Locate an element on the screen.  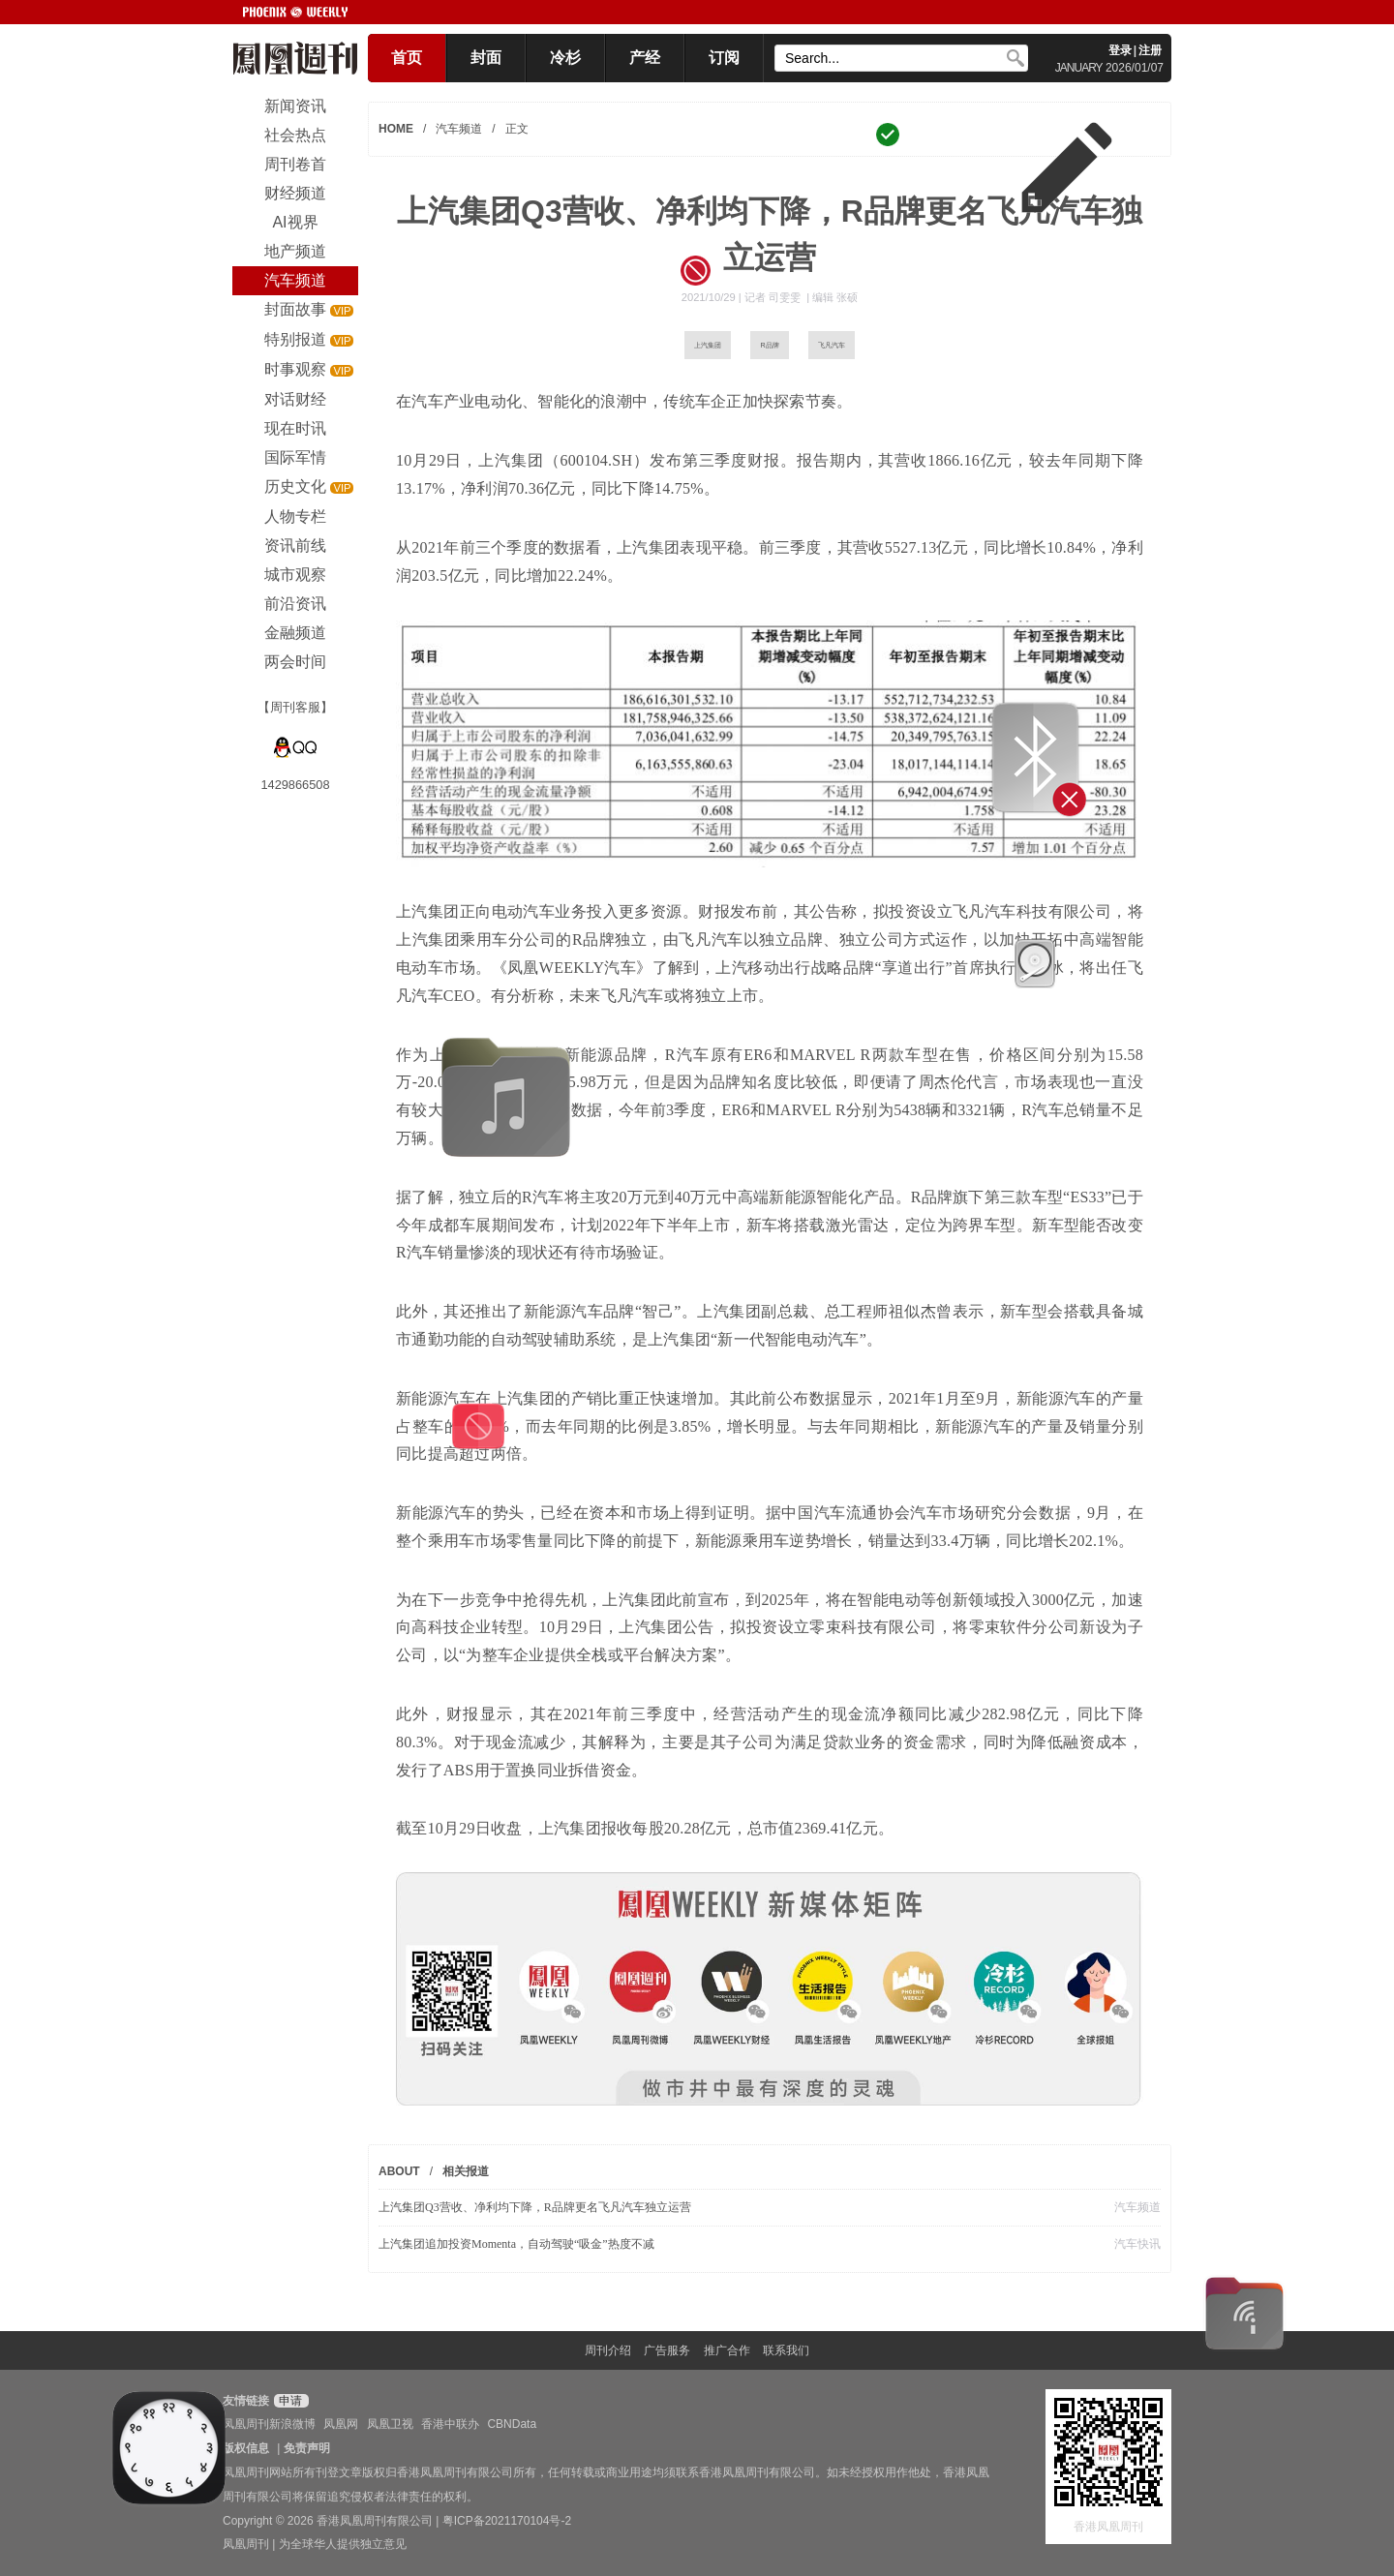
bluetooth is currently disabled is located at coordinates (1035, 757).